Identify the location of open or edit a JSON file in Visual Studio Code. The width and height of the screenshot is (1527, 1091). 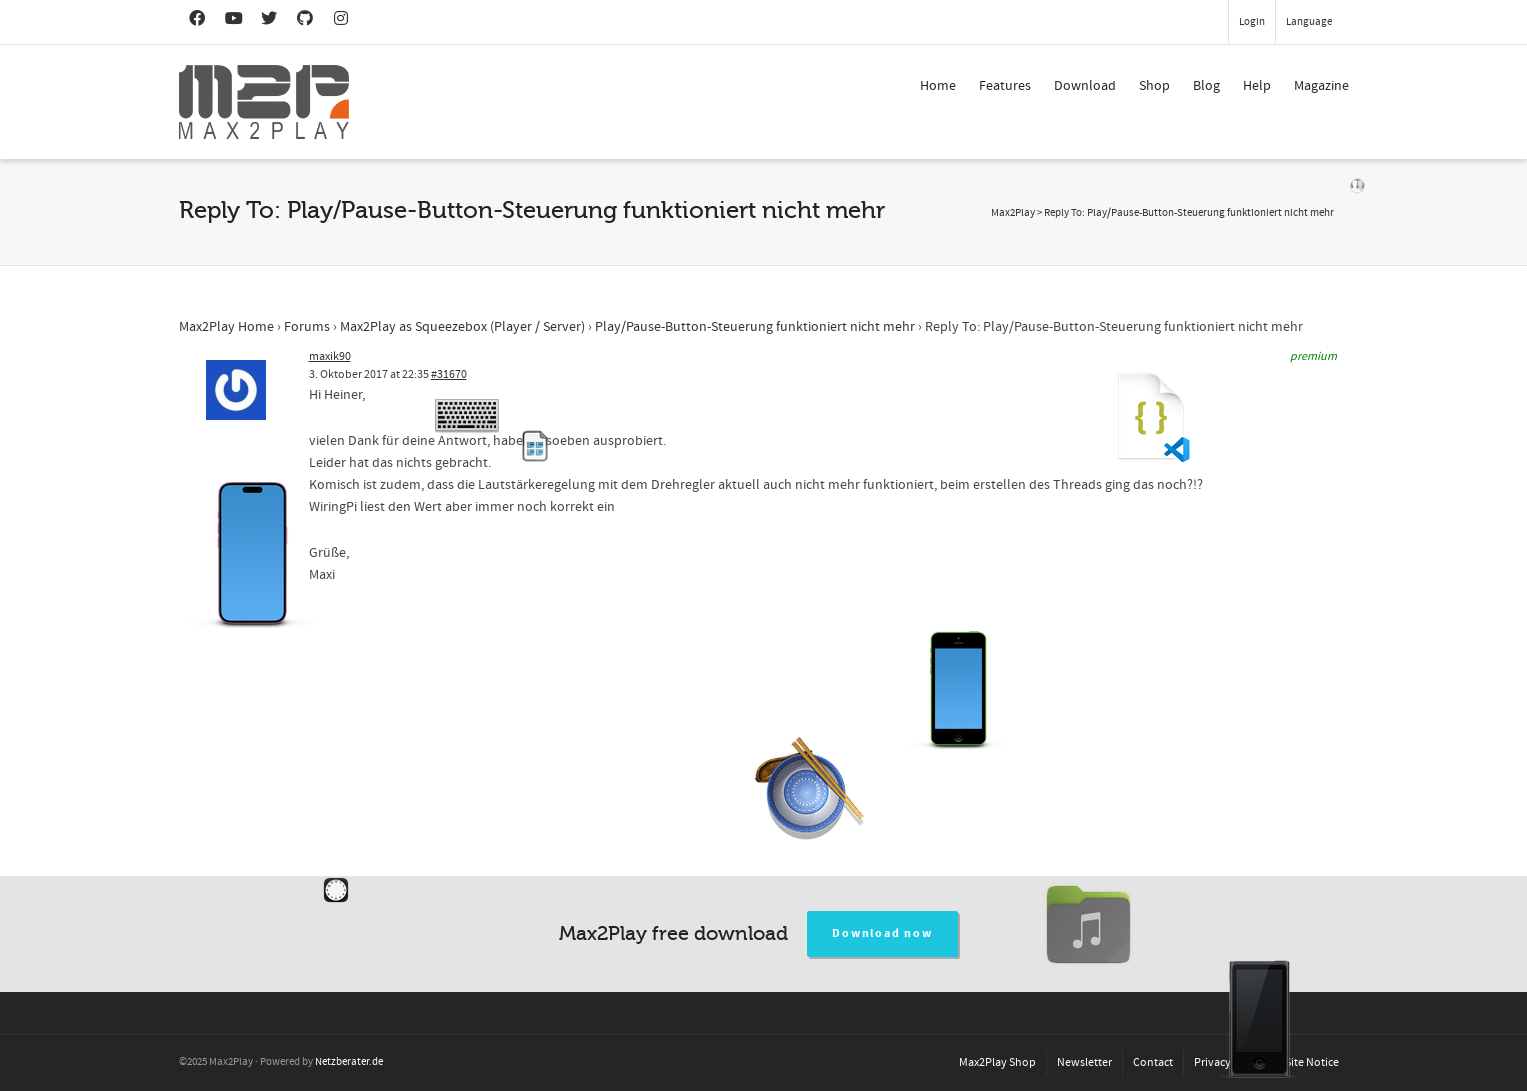
(1151, 418).